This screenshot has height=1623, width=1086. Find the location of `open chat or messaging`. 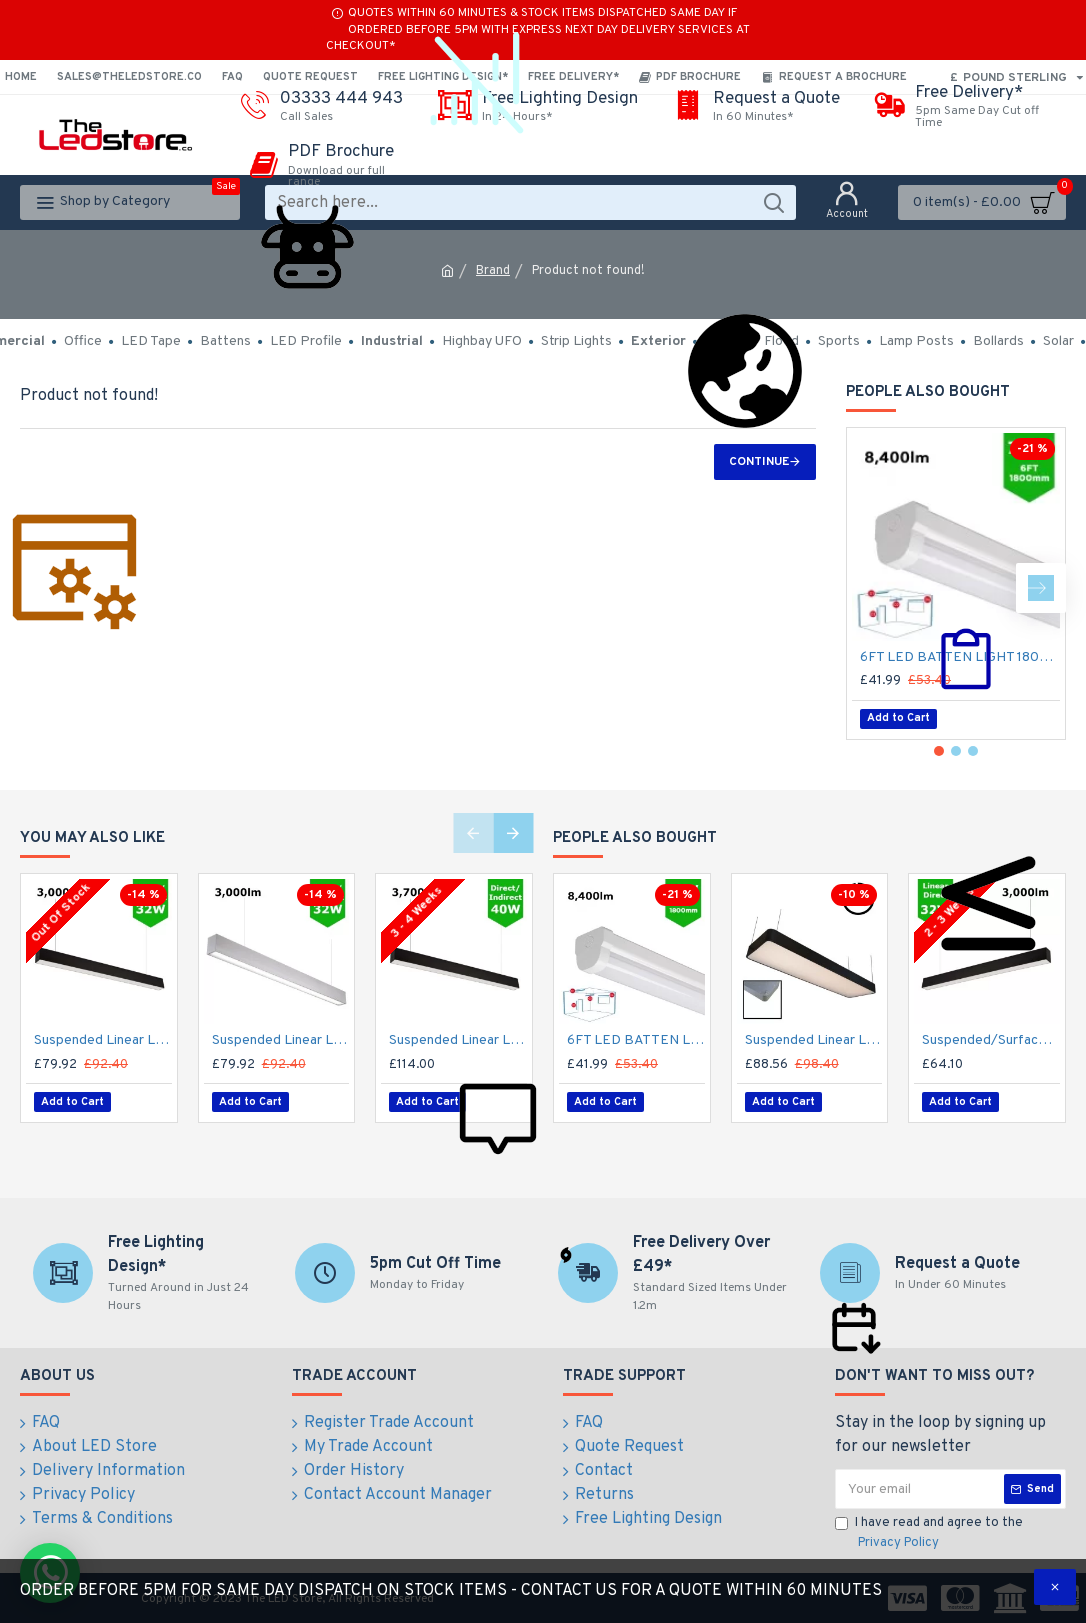

open chat or messaging is located at coordinates (498, 1116).